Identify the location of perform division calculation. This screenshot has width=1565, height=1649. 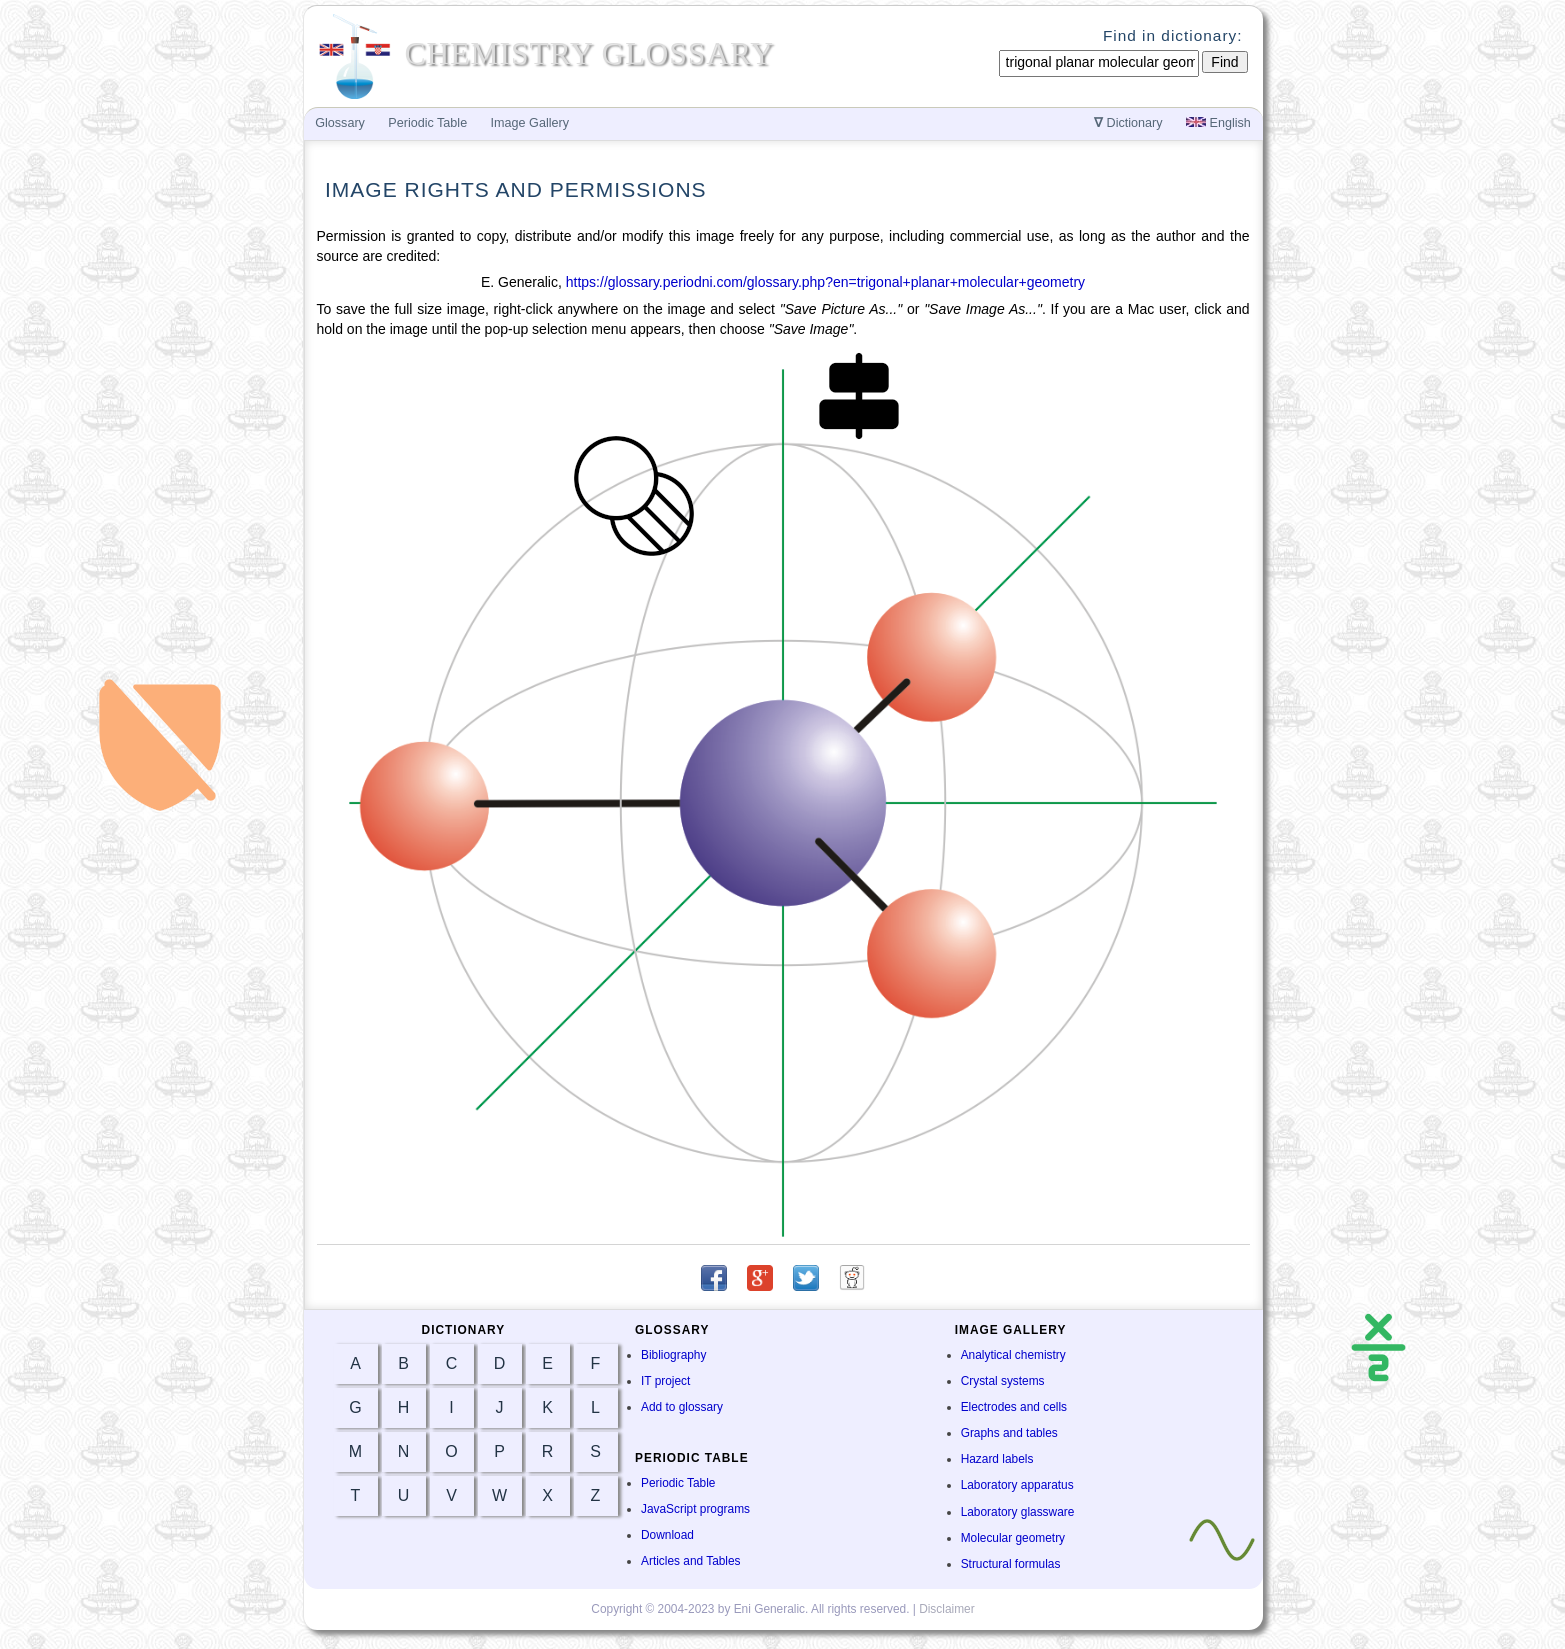
(1378, 1347).